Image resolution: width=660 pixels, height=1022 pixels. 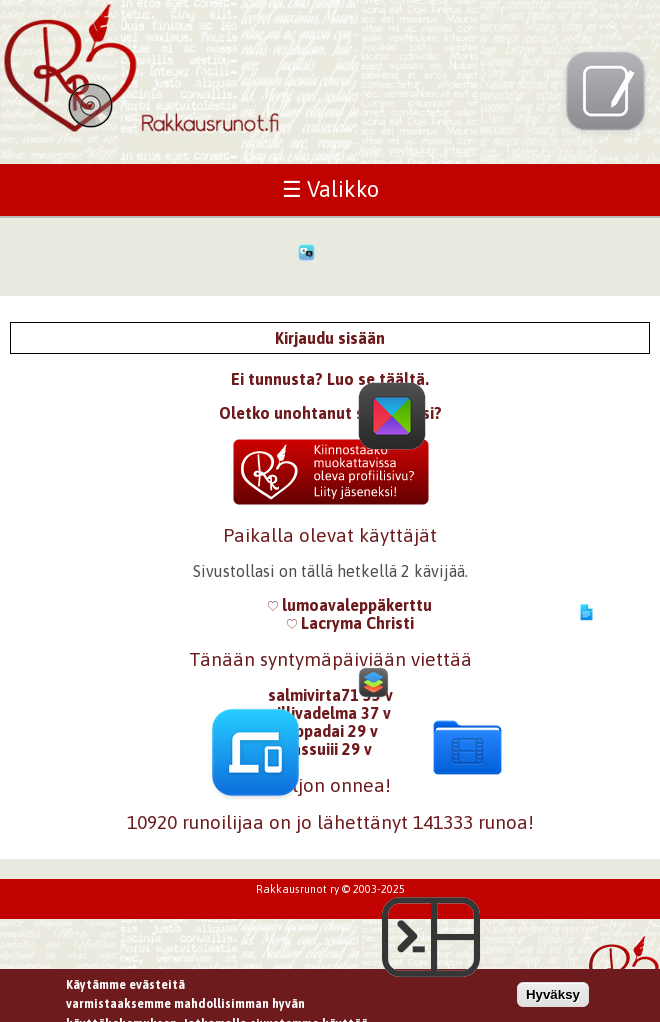 I want to click on open composer preferences, so click(x=605, y=92).